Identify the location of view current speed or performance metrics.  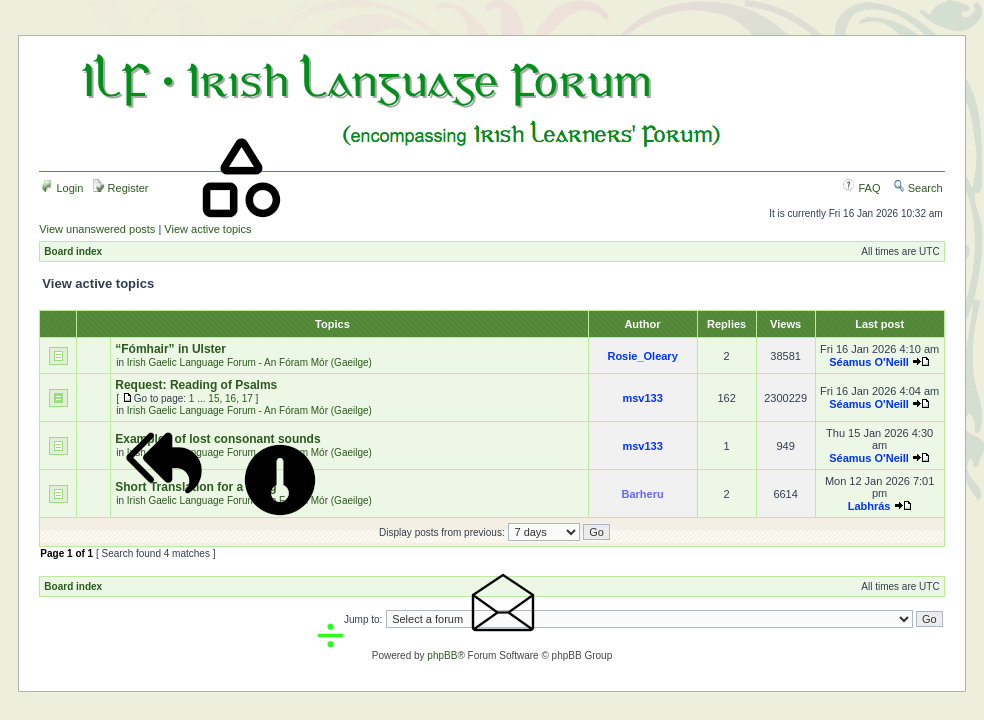
(280, 480).